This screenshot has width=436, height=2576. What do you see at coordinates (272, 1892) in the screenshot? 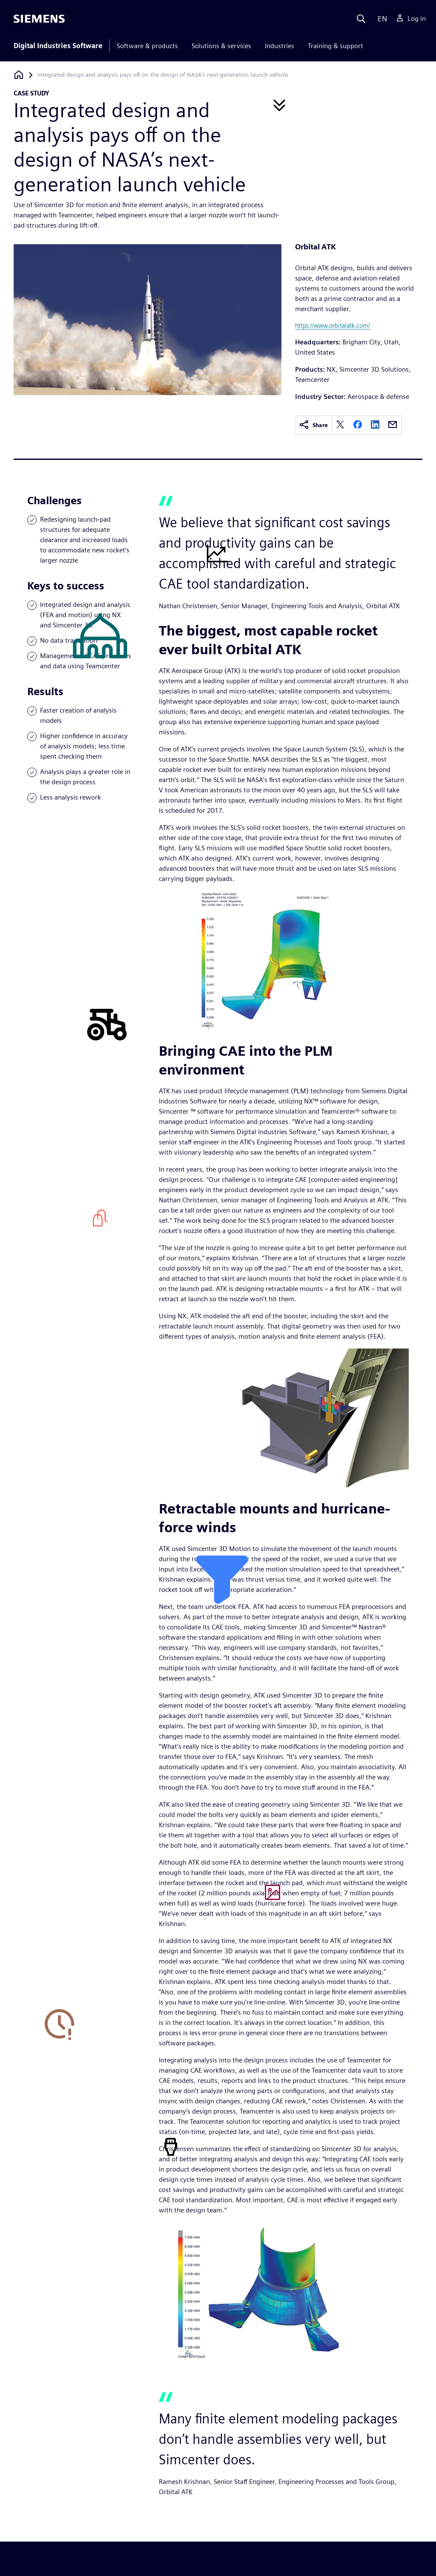
I see `view image or photo` at bounding box center [272, 1892].